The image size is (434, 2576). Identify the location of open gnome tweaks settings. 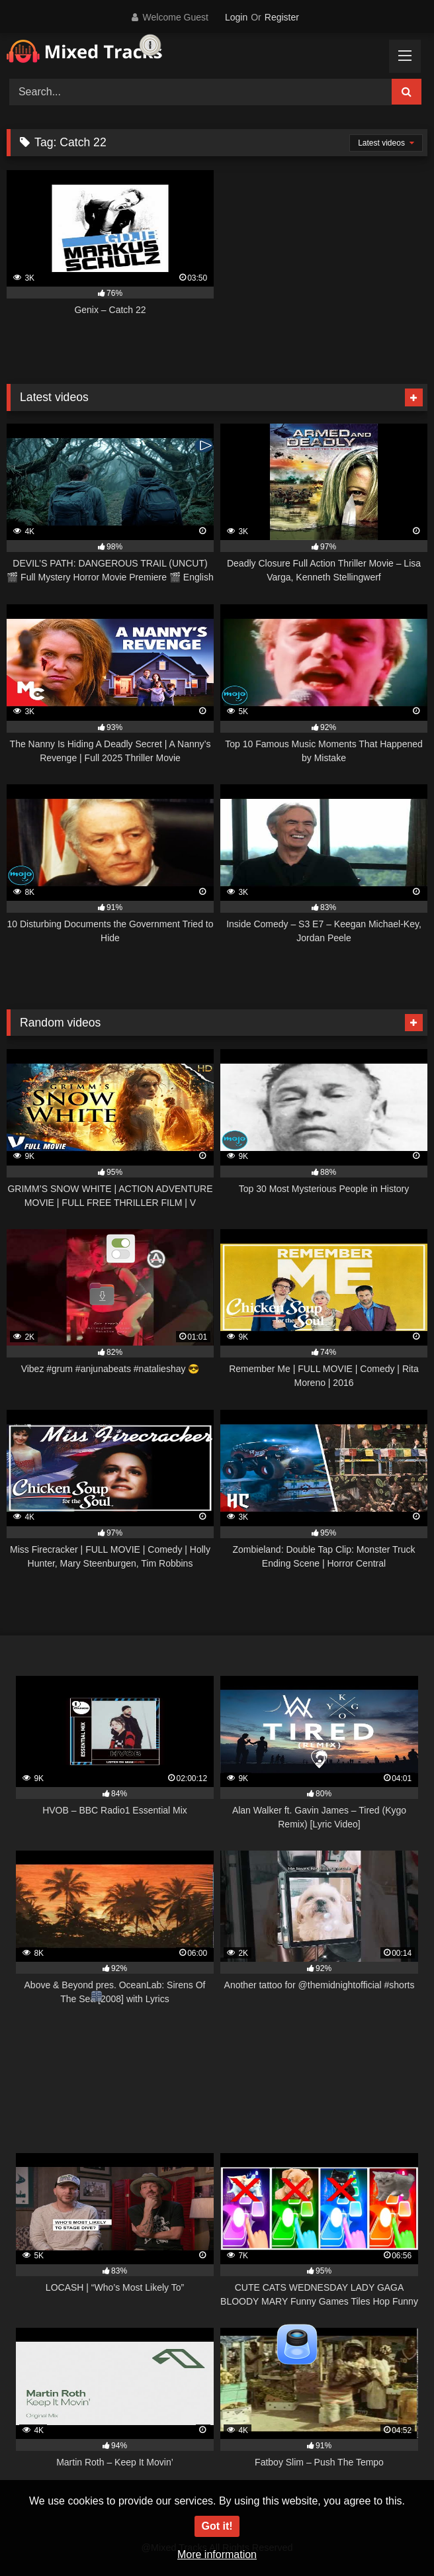
(120, 1248).